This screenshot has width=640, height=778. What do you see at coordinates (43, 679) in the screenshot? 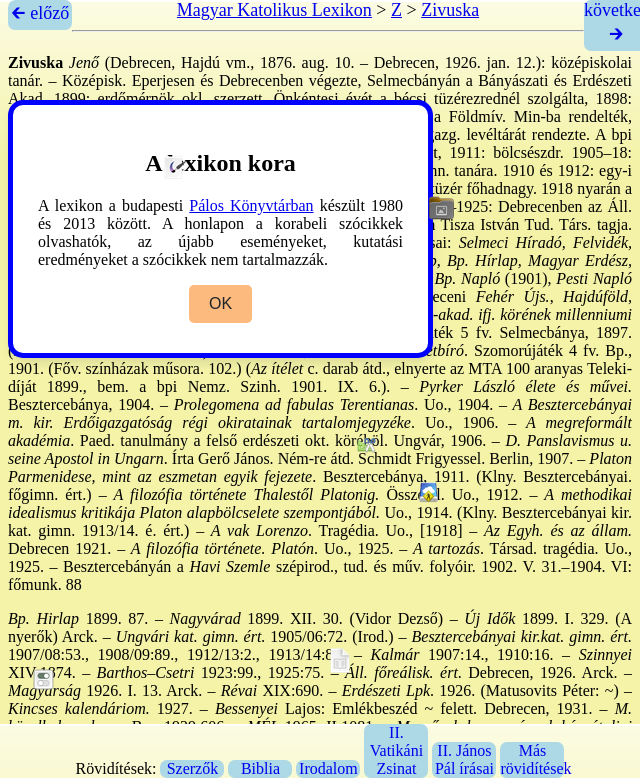
I see `open gnome tweaks settings` at bounding box center [43, 679].